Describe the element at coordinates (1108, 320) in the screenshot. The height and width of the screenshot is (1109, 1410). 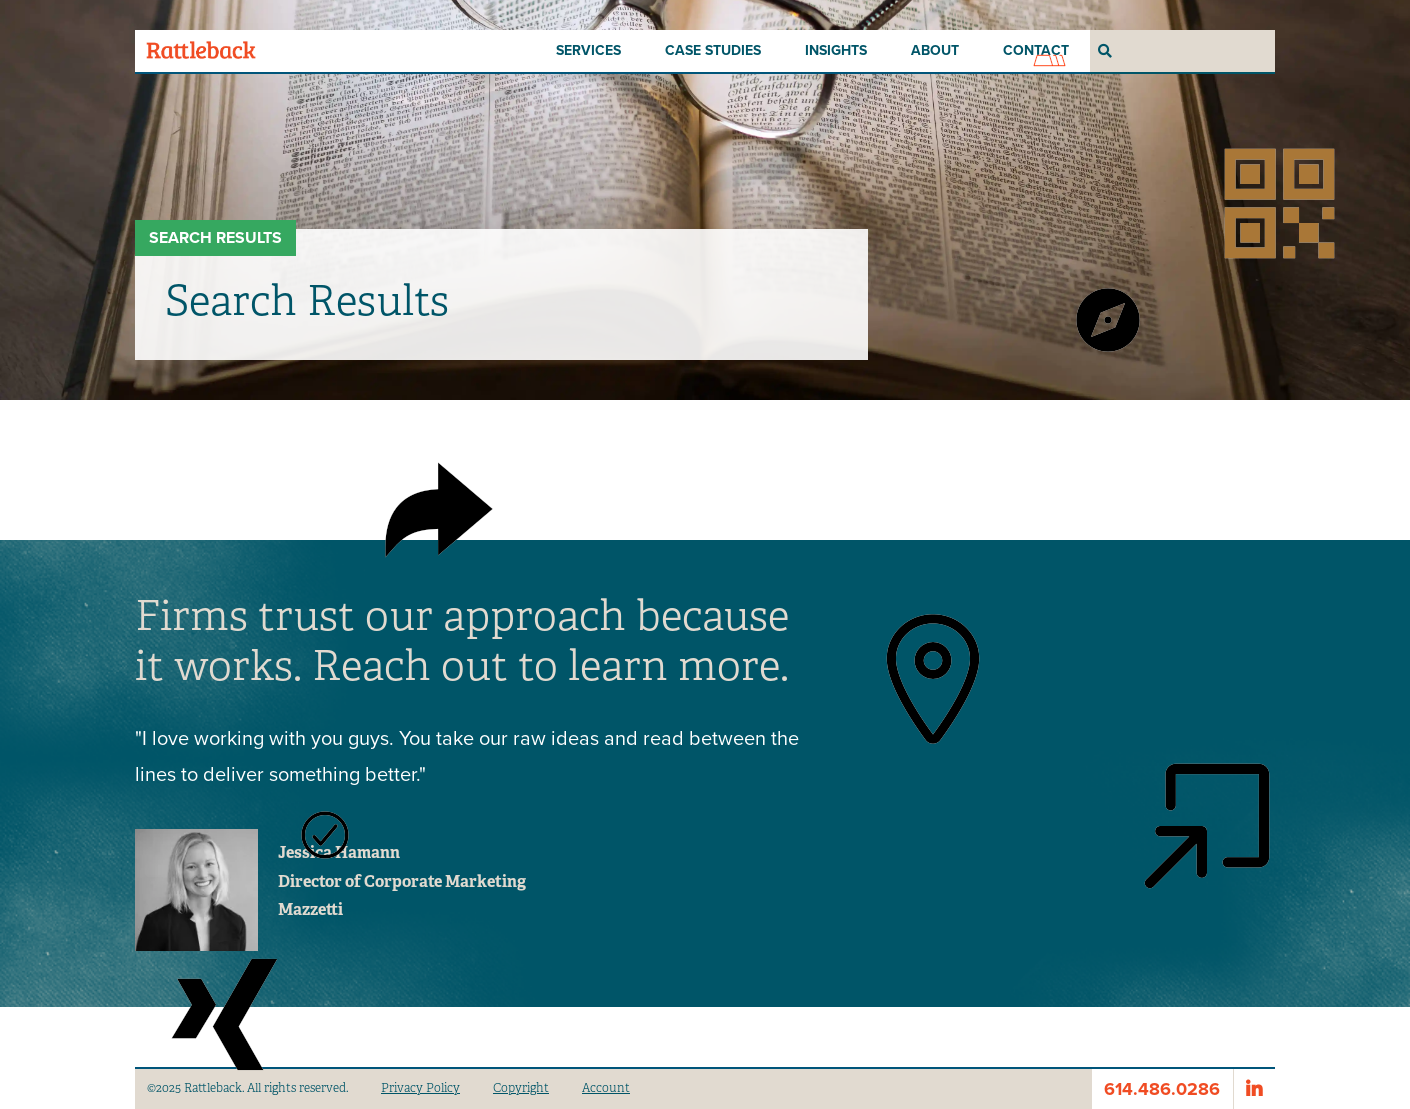
I see `access navigation or direction features` at that location.